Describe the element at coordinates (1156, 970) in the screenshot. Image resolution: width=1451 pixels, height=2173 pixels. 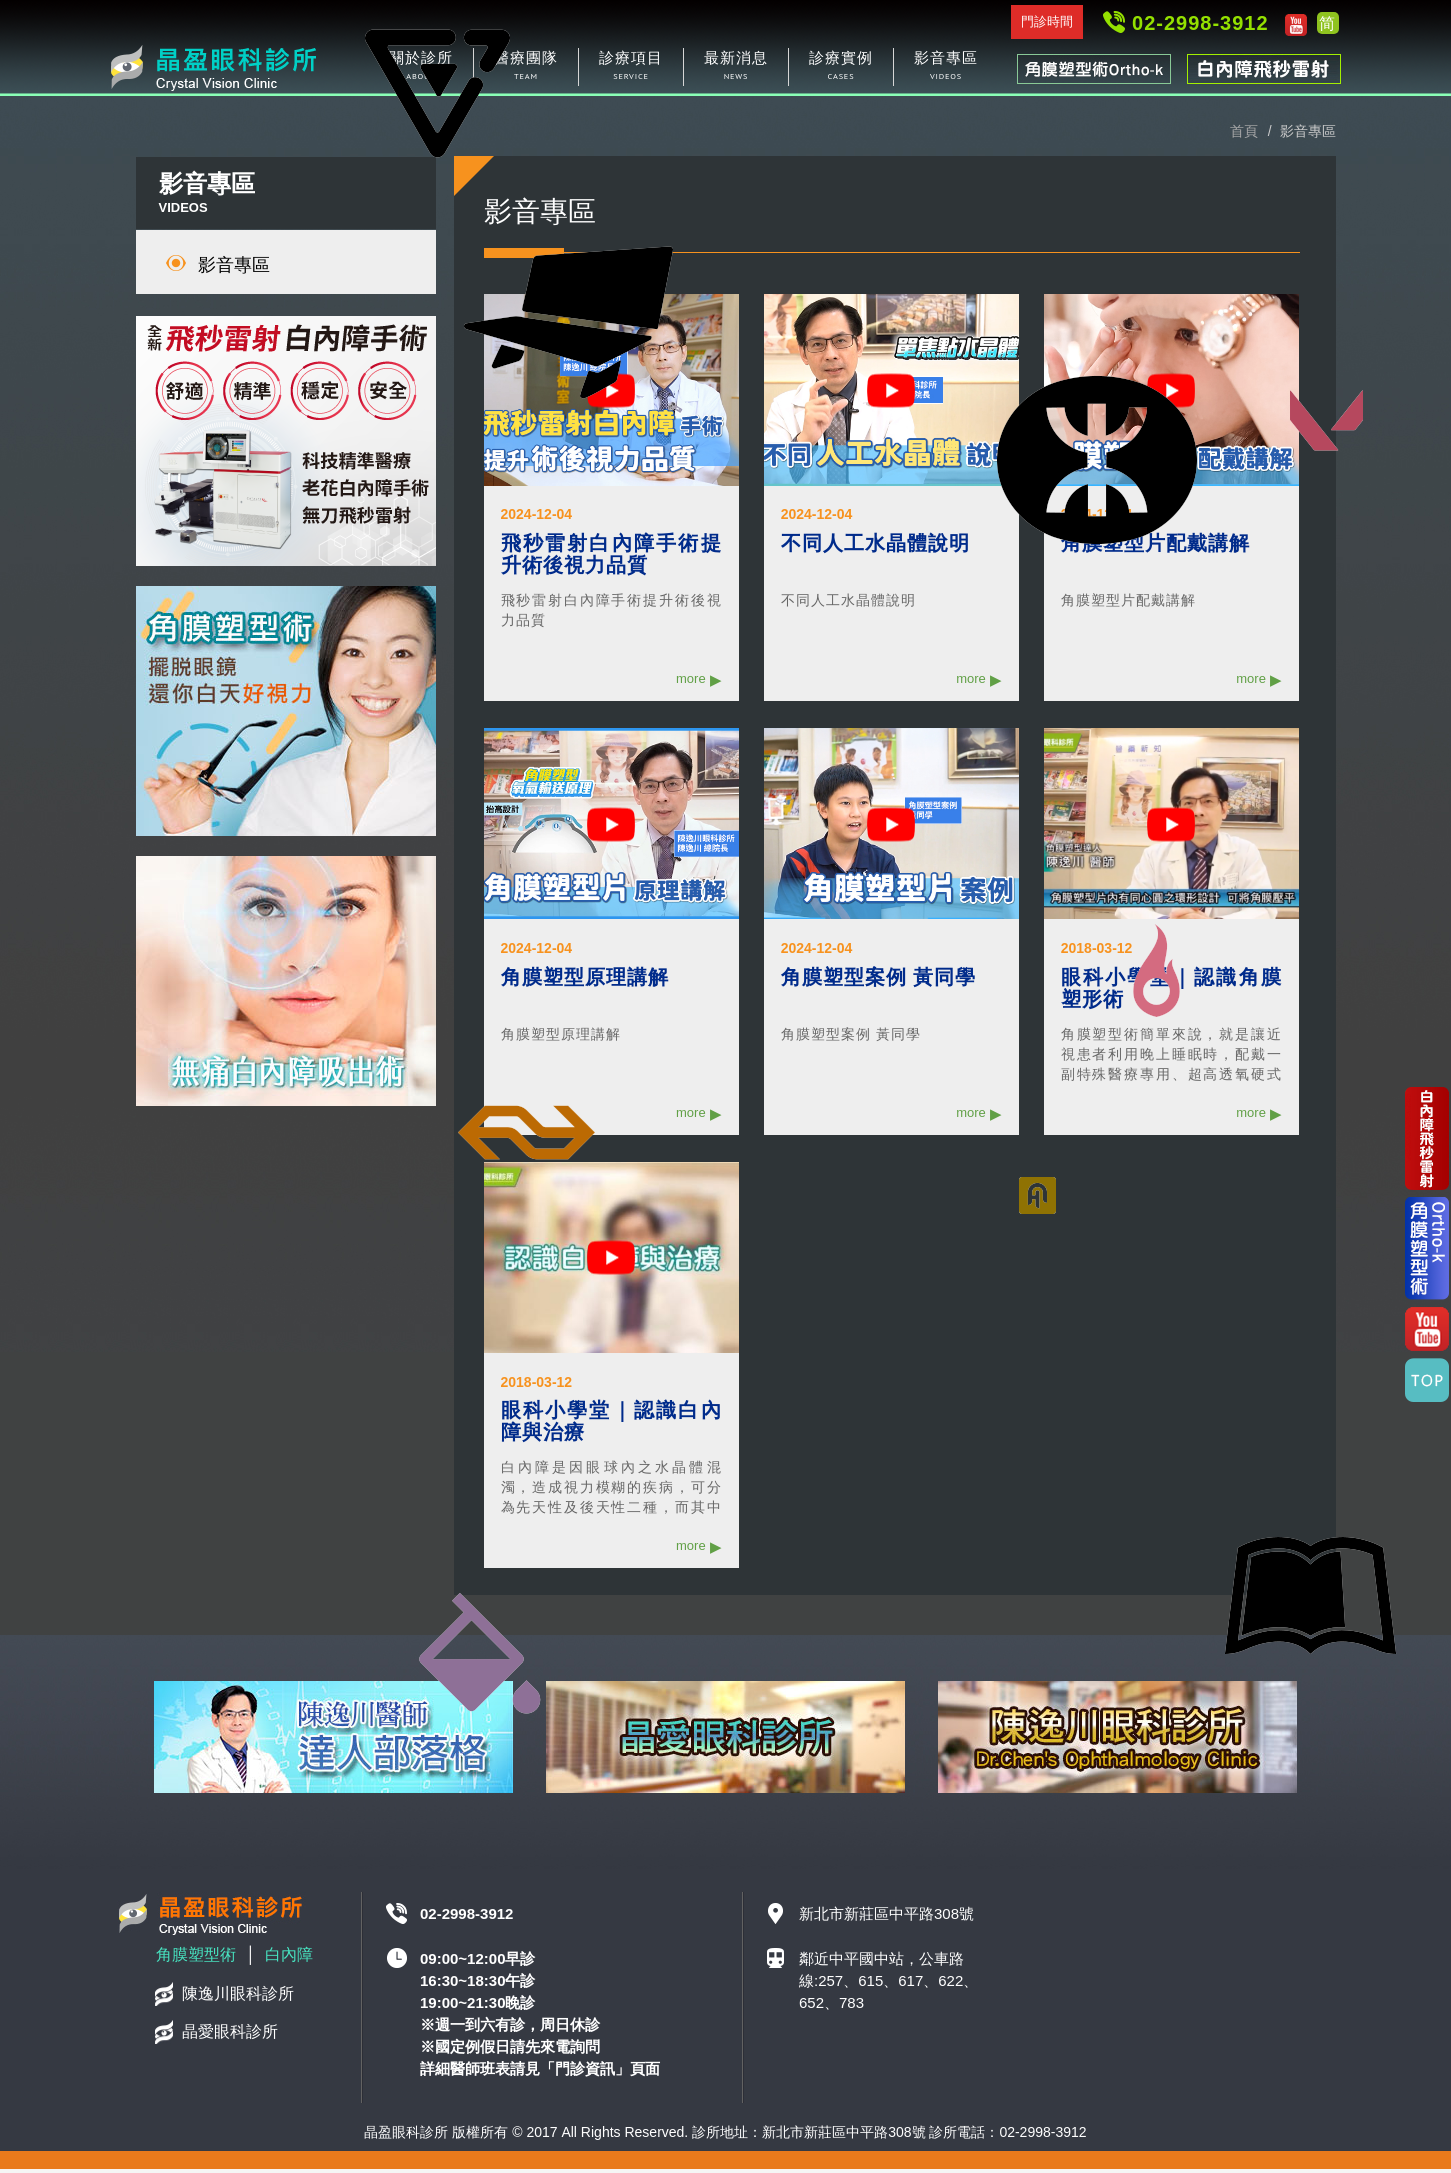
I see `sparkpost email delivery service logo` at that location.